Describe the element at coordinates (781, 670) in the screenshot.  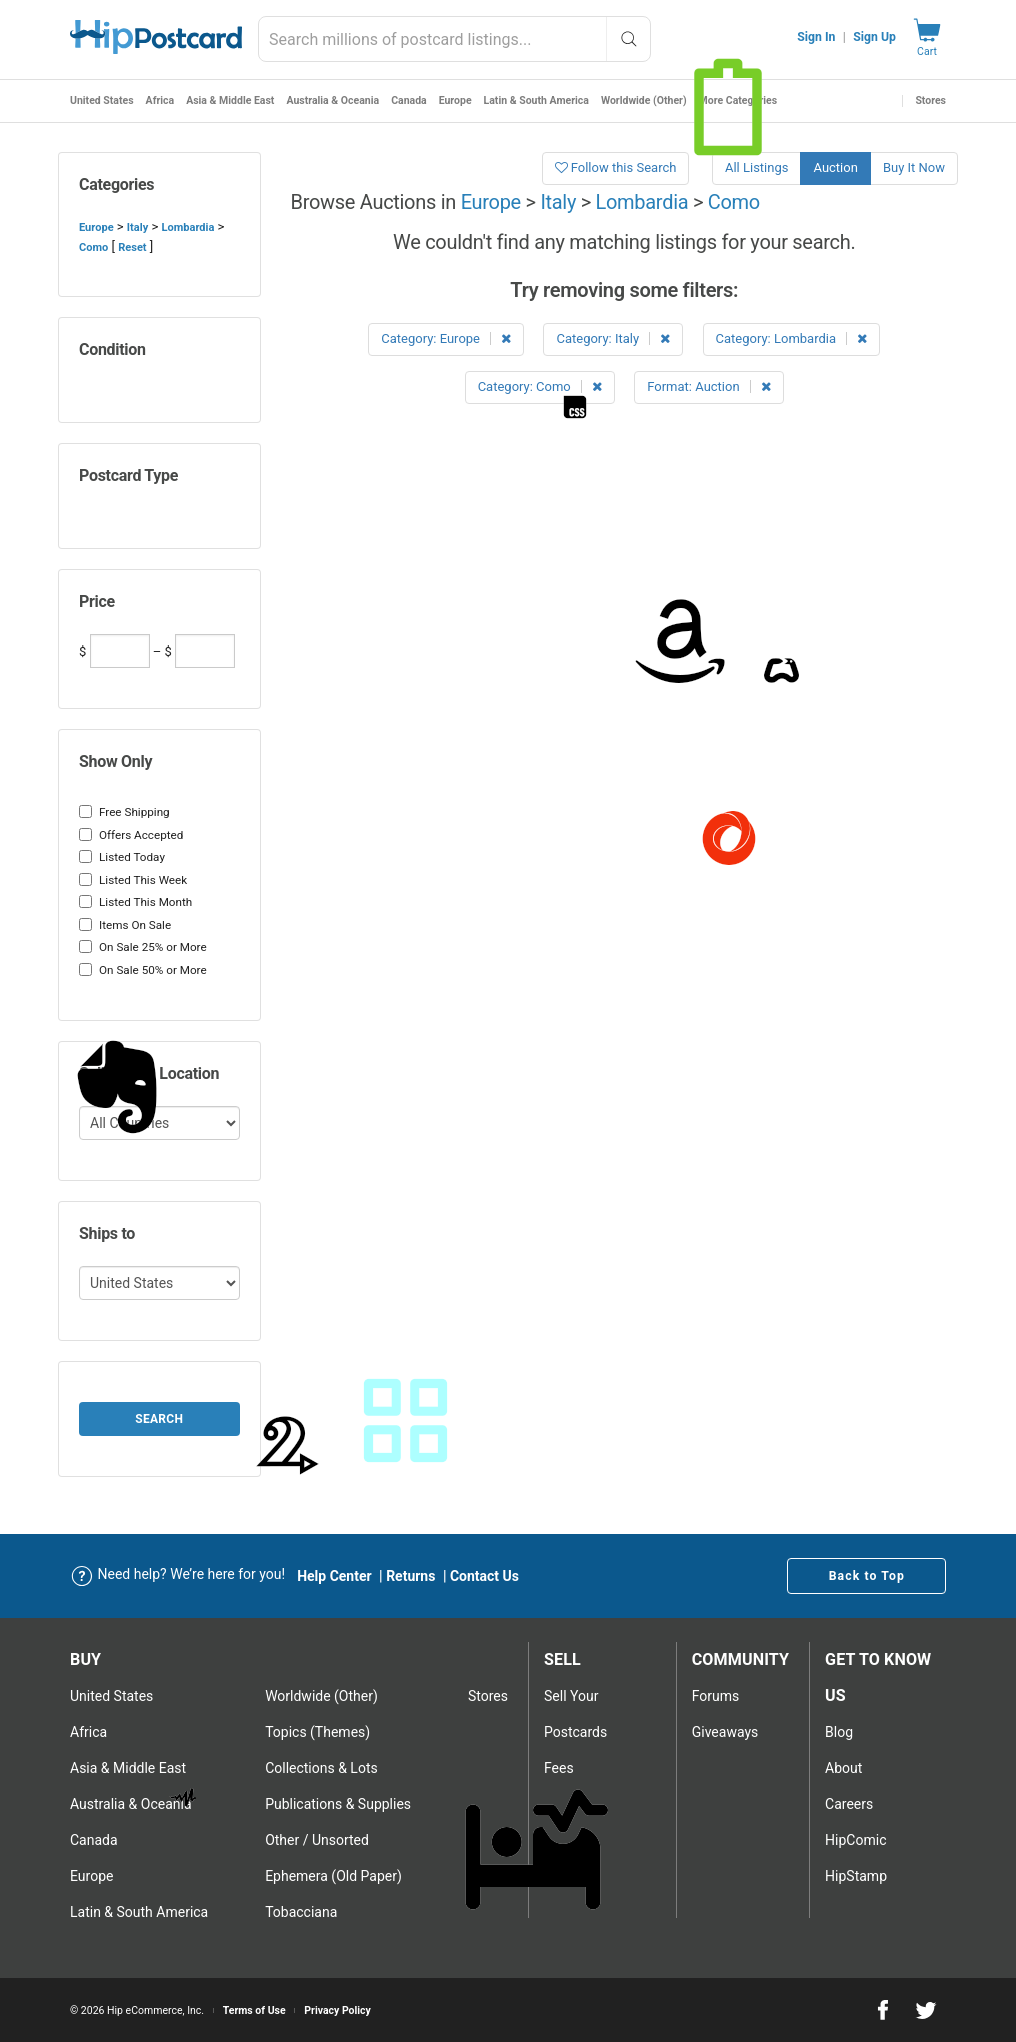
I see `visit wiki.gg website` at that location.